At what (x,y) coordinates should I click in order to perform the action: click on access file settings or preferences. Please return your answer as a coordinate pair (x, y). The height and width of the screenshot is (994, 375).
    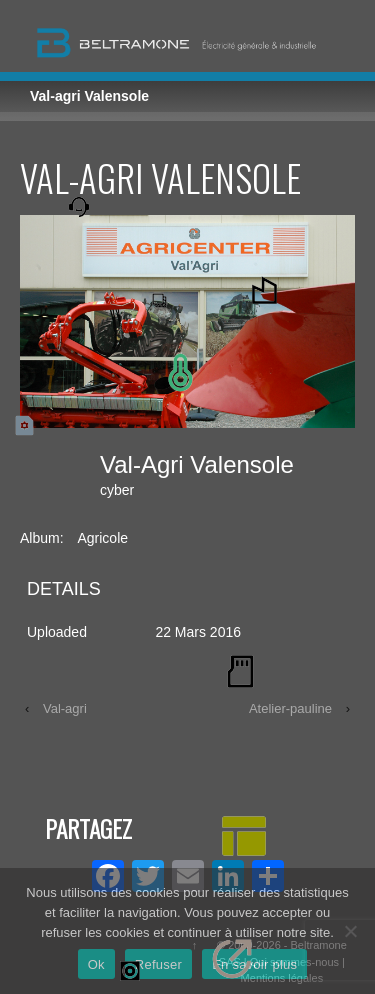
    Looking at the image, I should click on (24, 425).